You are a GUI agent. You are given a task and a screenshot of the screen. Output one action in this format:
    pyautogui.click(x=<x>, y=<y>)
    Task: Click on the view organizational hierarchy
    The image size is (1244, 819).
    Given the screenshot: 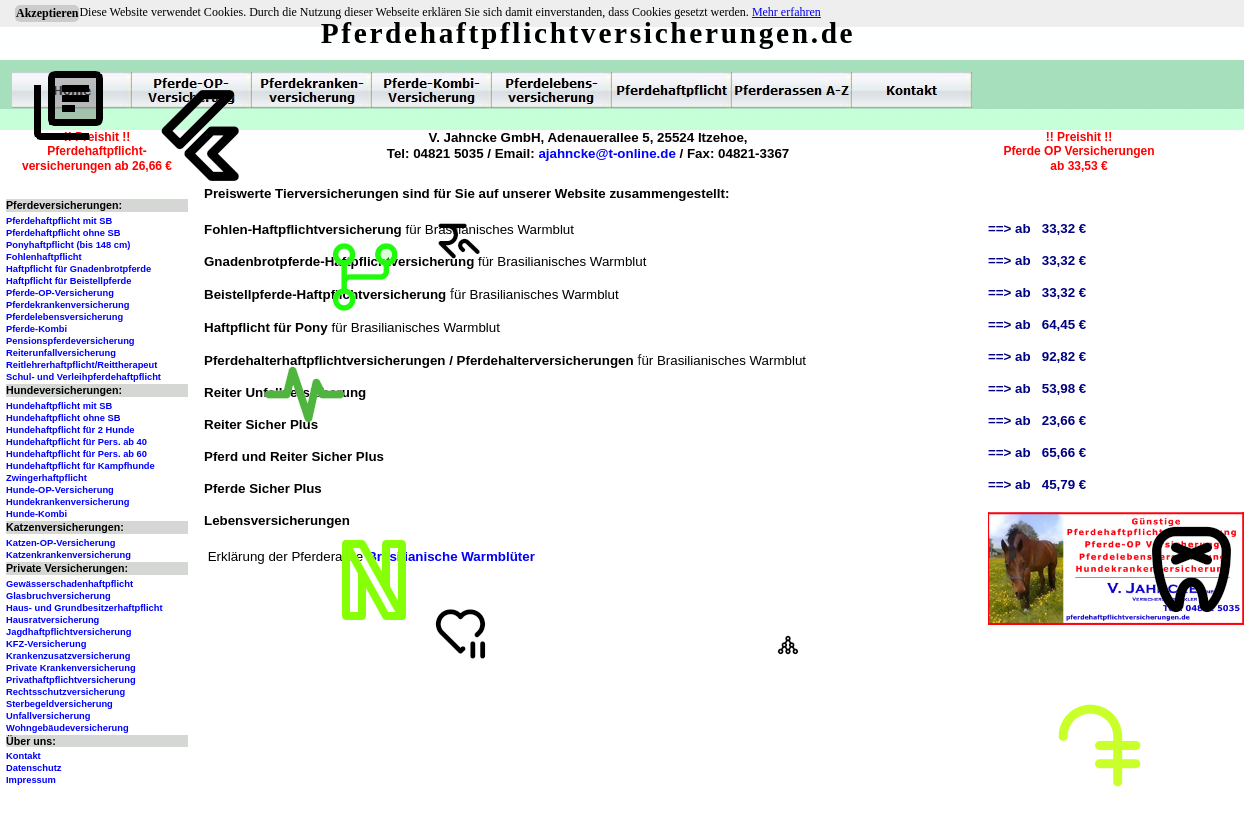 What is the action you would take?
    pyautogui.click(x=788, y=645)
    